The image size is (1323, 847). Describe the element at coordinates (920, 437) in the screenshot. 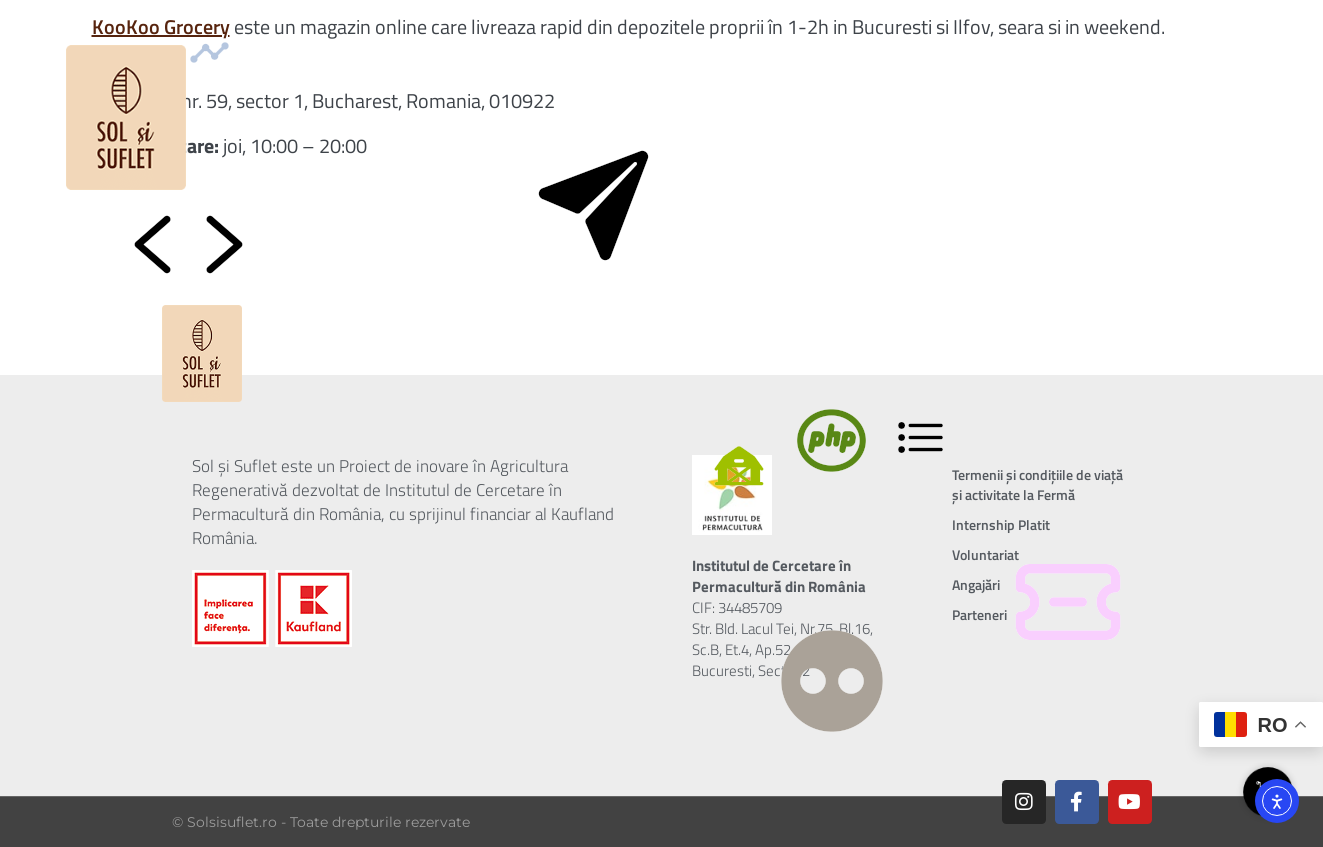

I see `view list of items` at that location.